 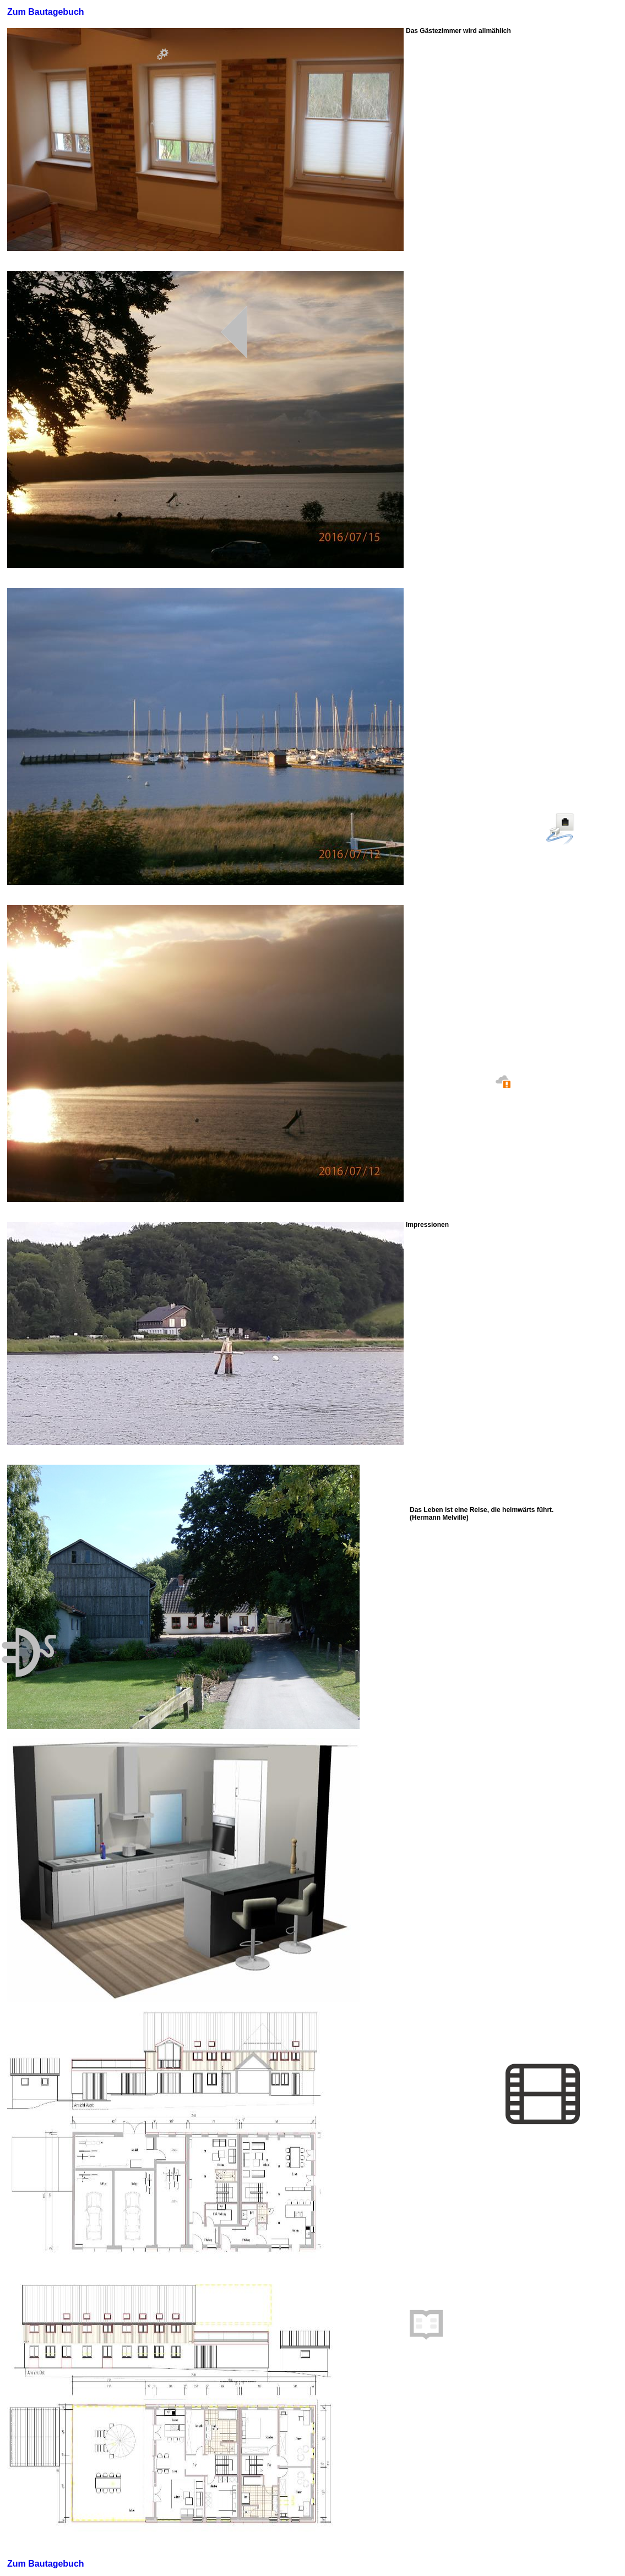 What do you see at coordinates (426, 2324) in the screenshot?
I see `switch to dual-page or side-by-side view` at bounding box center [426, 2324].